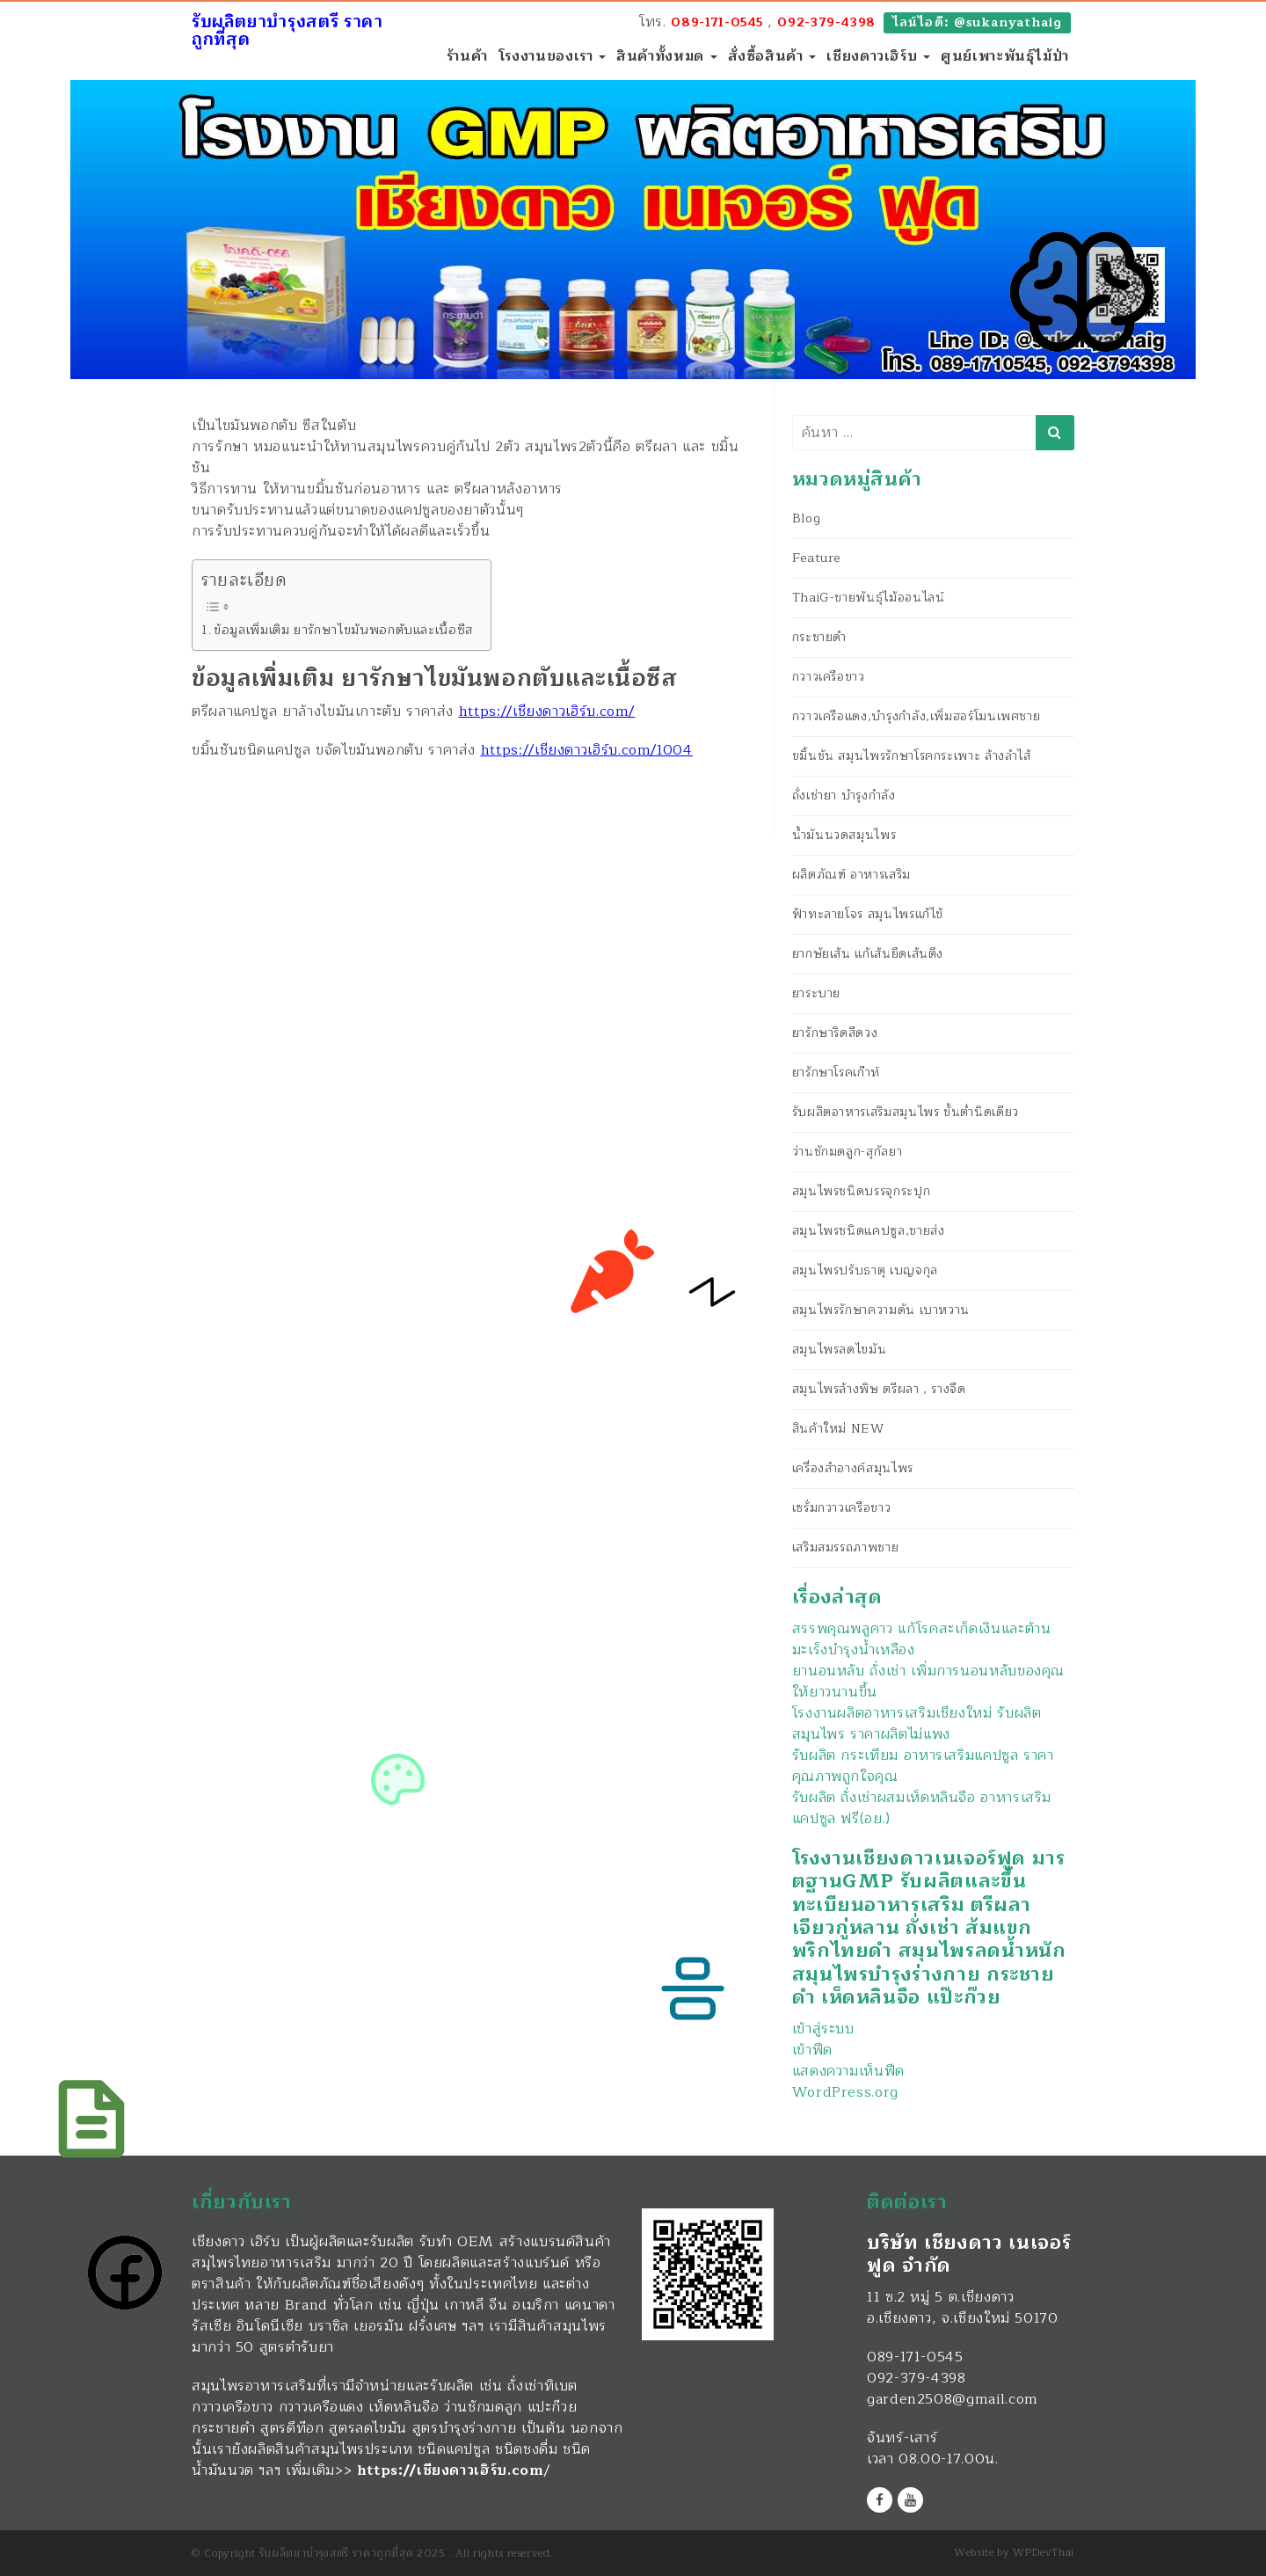 The image size is (1266, 2576). What do you see at coordinates (125, 2273) in the screenshot?
I see `open facebook app` at bounding box center [125, 2273].